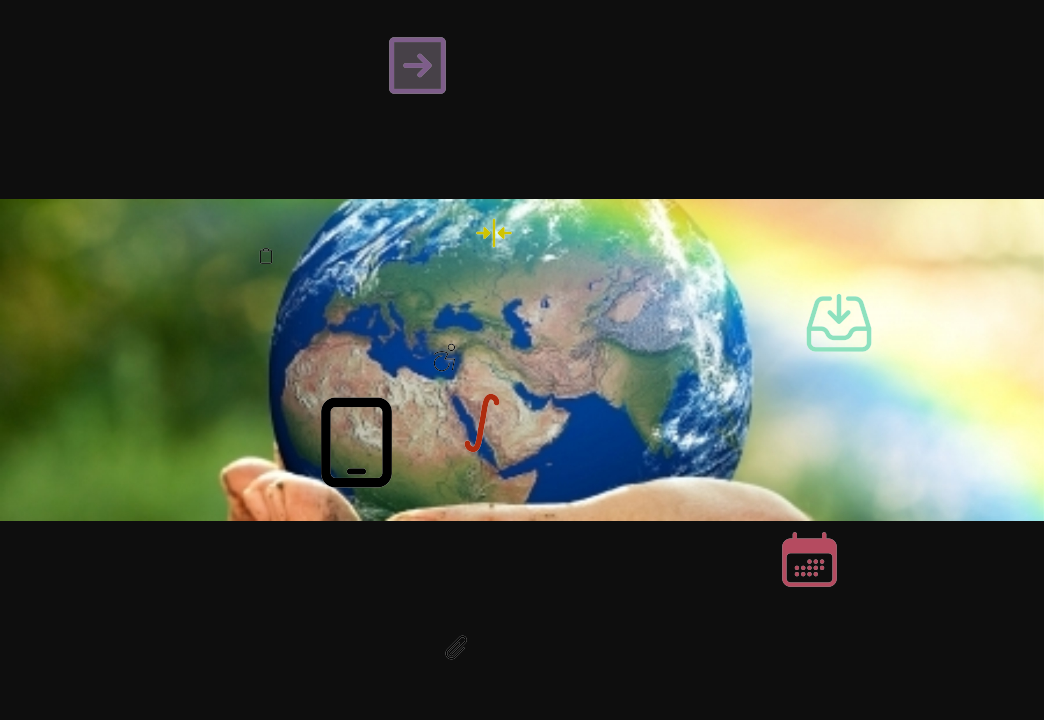 Image resolution: width=1044 pixels, height=720 pixels. I want to click on indicates wheelchair accessible route or facility, so click(445, 358).